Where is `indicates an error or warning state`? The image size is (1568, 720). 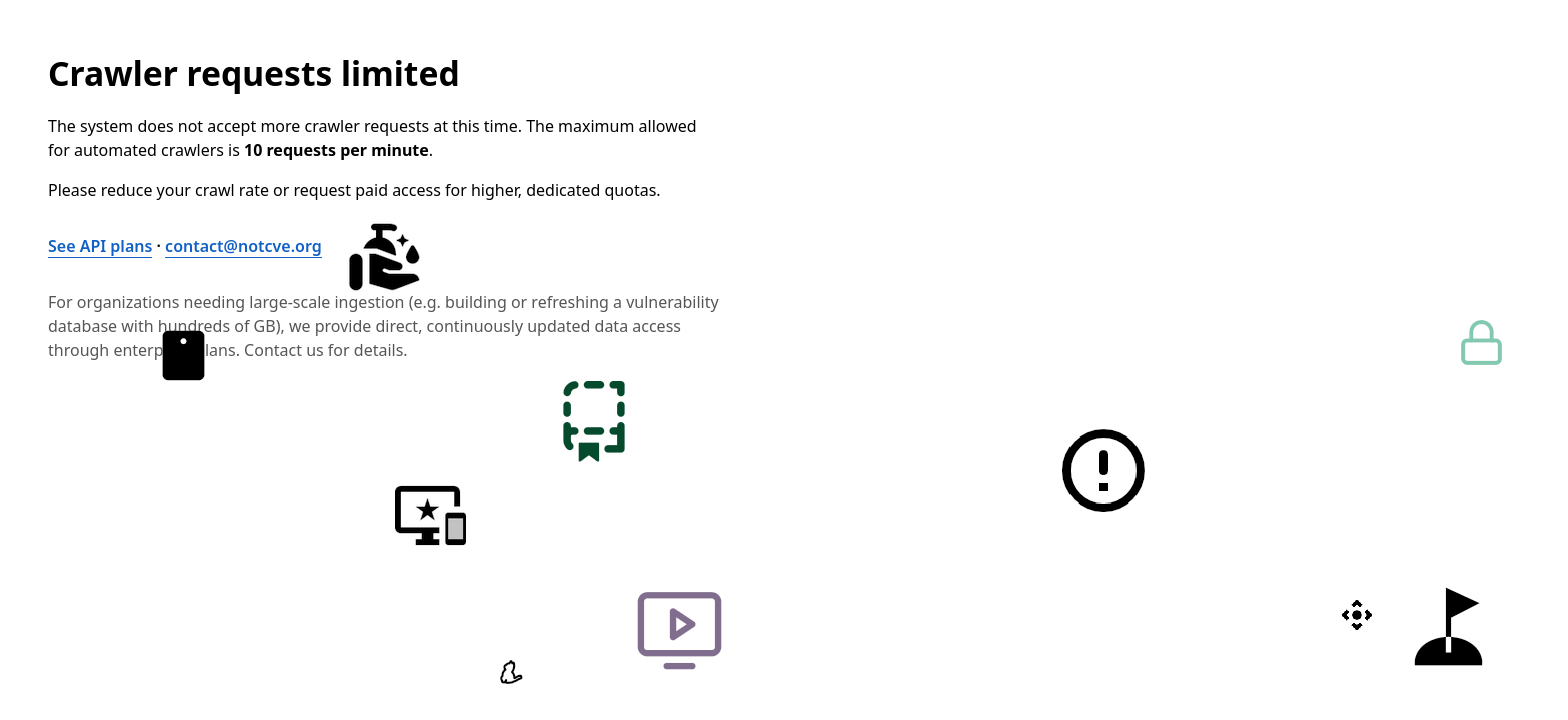 indicates an error or warning state is located at coordinates (1103, 470).